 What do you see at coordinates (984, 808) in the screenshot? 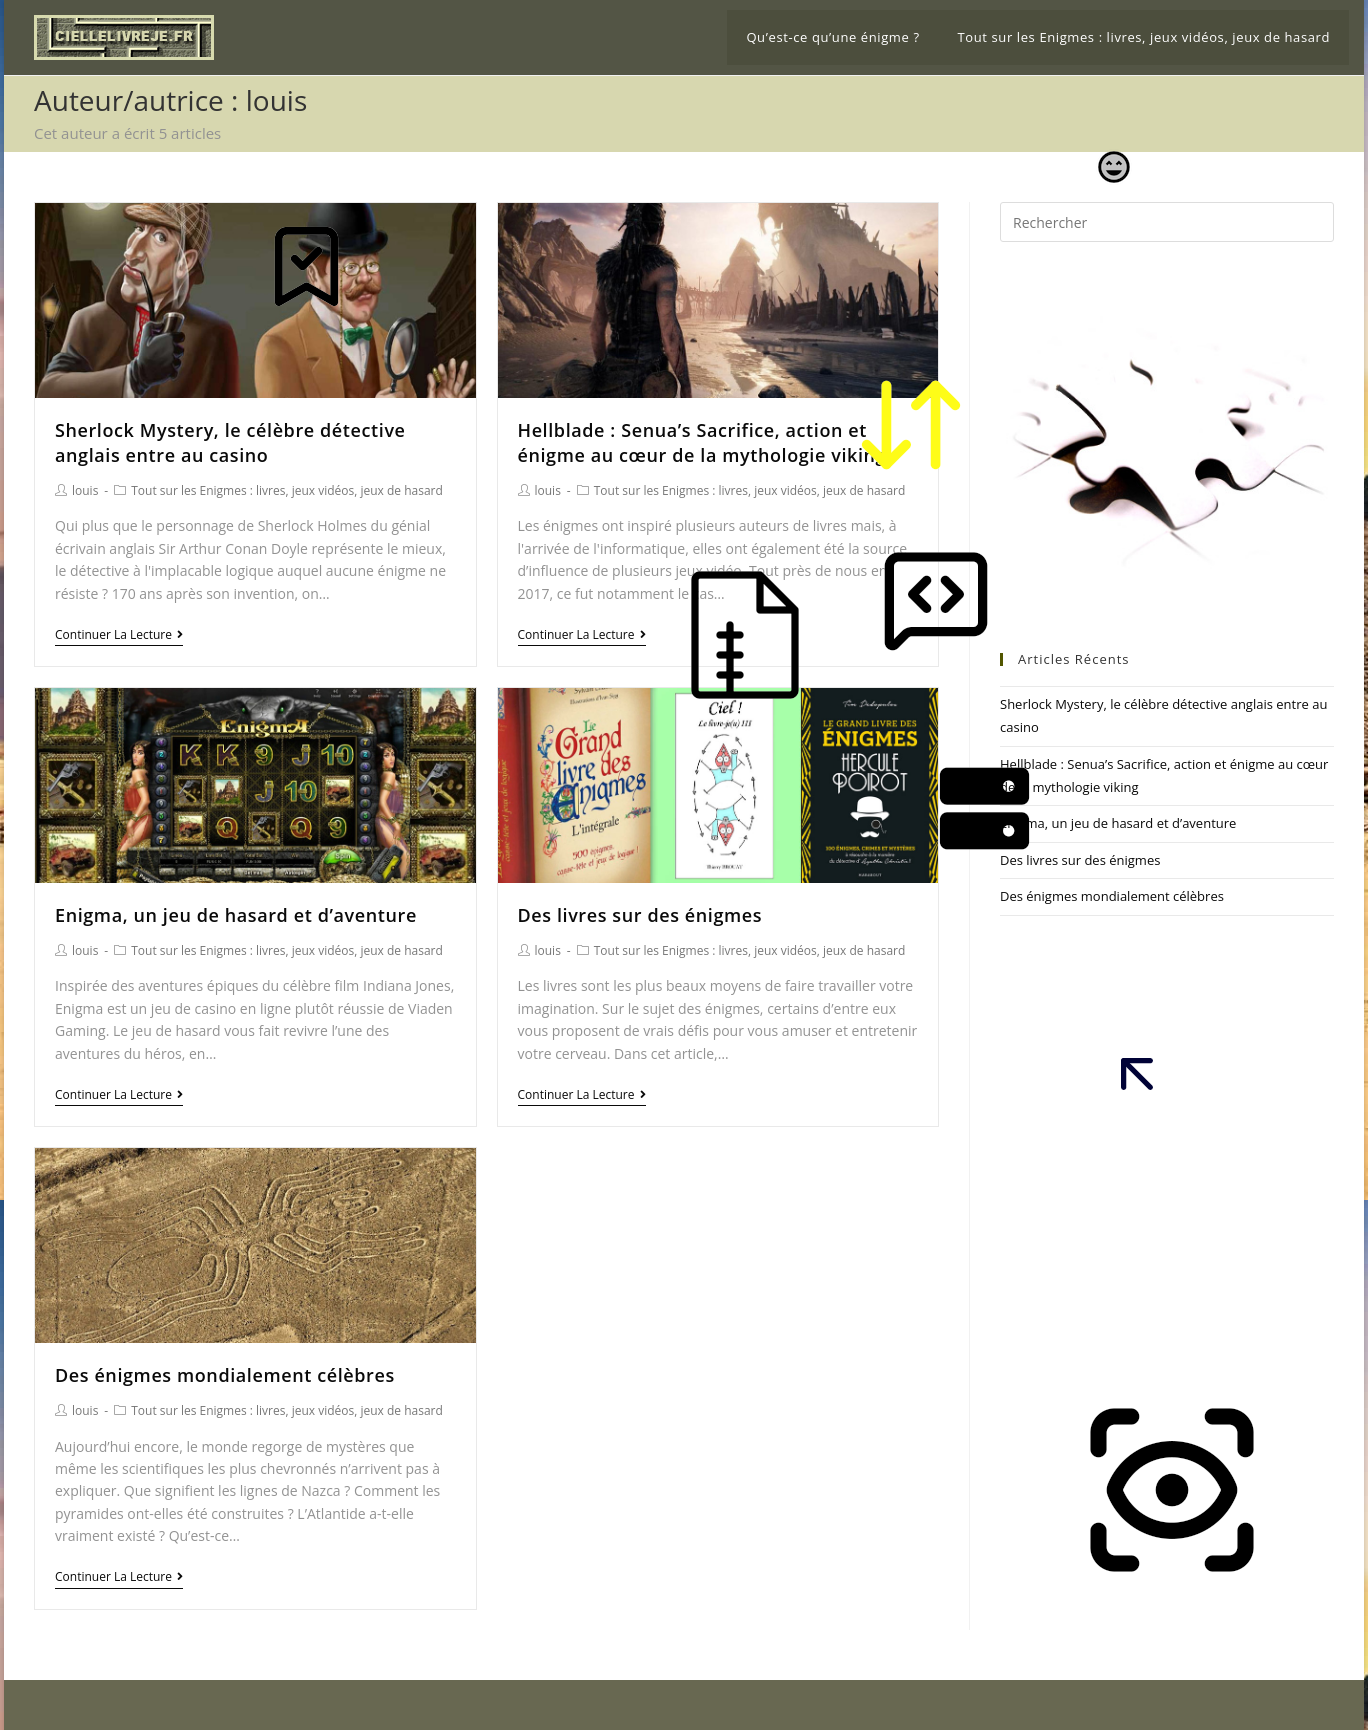
I see `access storage or server settings` at bounding box center [984, 808].